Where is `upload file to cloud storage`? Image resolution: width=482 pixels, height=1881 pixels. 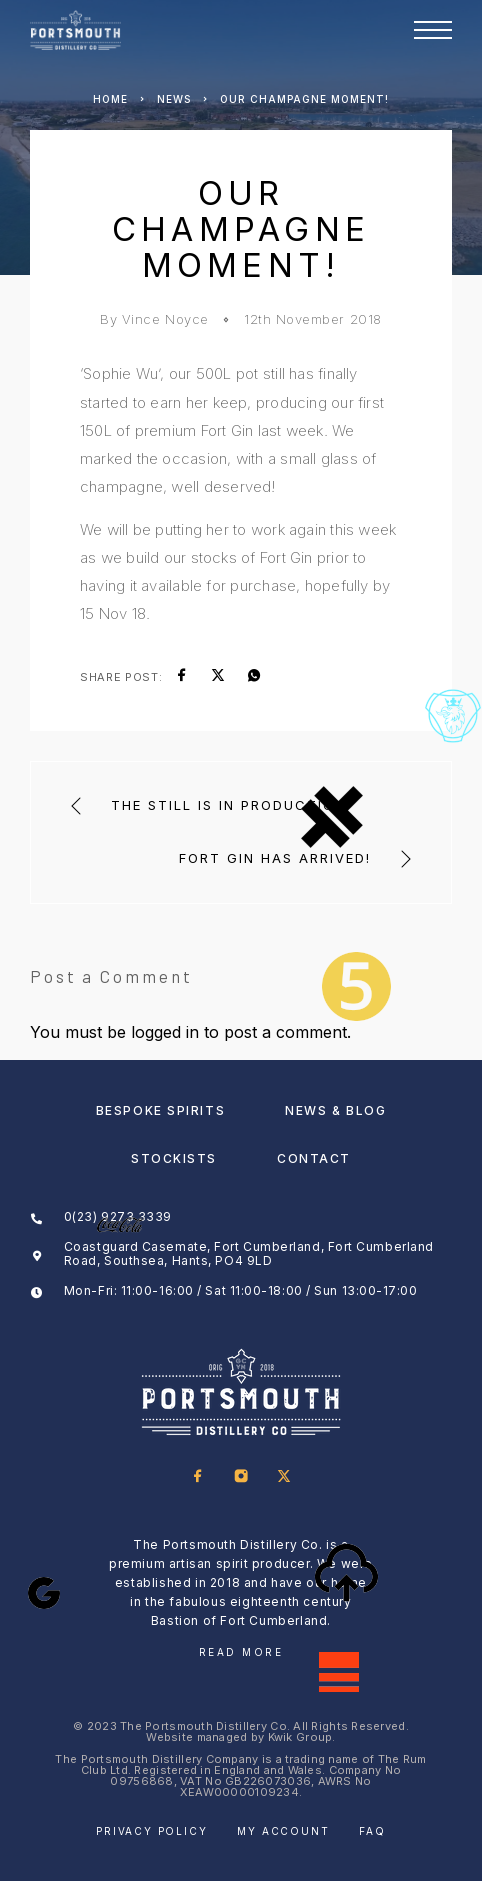 upload file to cloud storage is located at coordinates (346, 1572).